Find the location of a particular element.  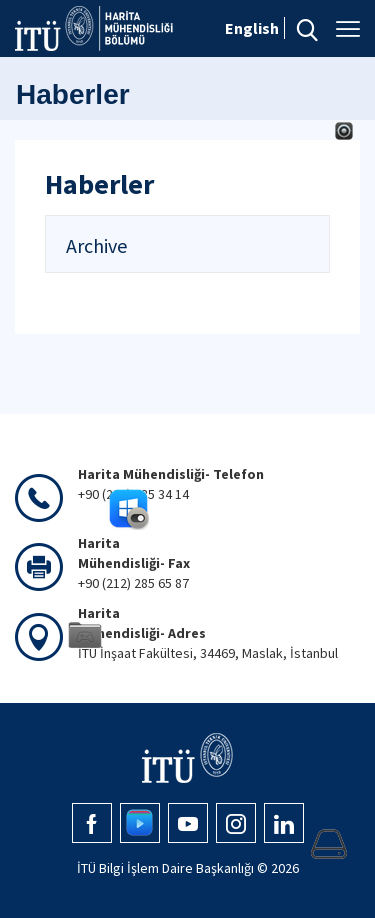

open security and privacy settings is located at coordinates (344, 131).